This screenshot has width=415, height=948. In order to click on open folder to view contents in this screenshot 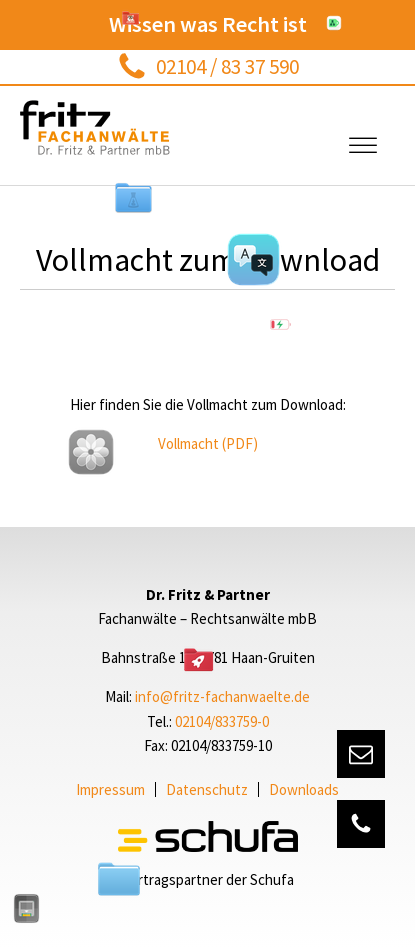, I will do `click(119, 879)`.